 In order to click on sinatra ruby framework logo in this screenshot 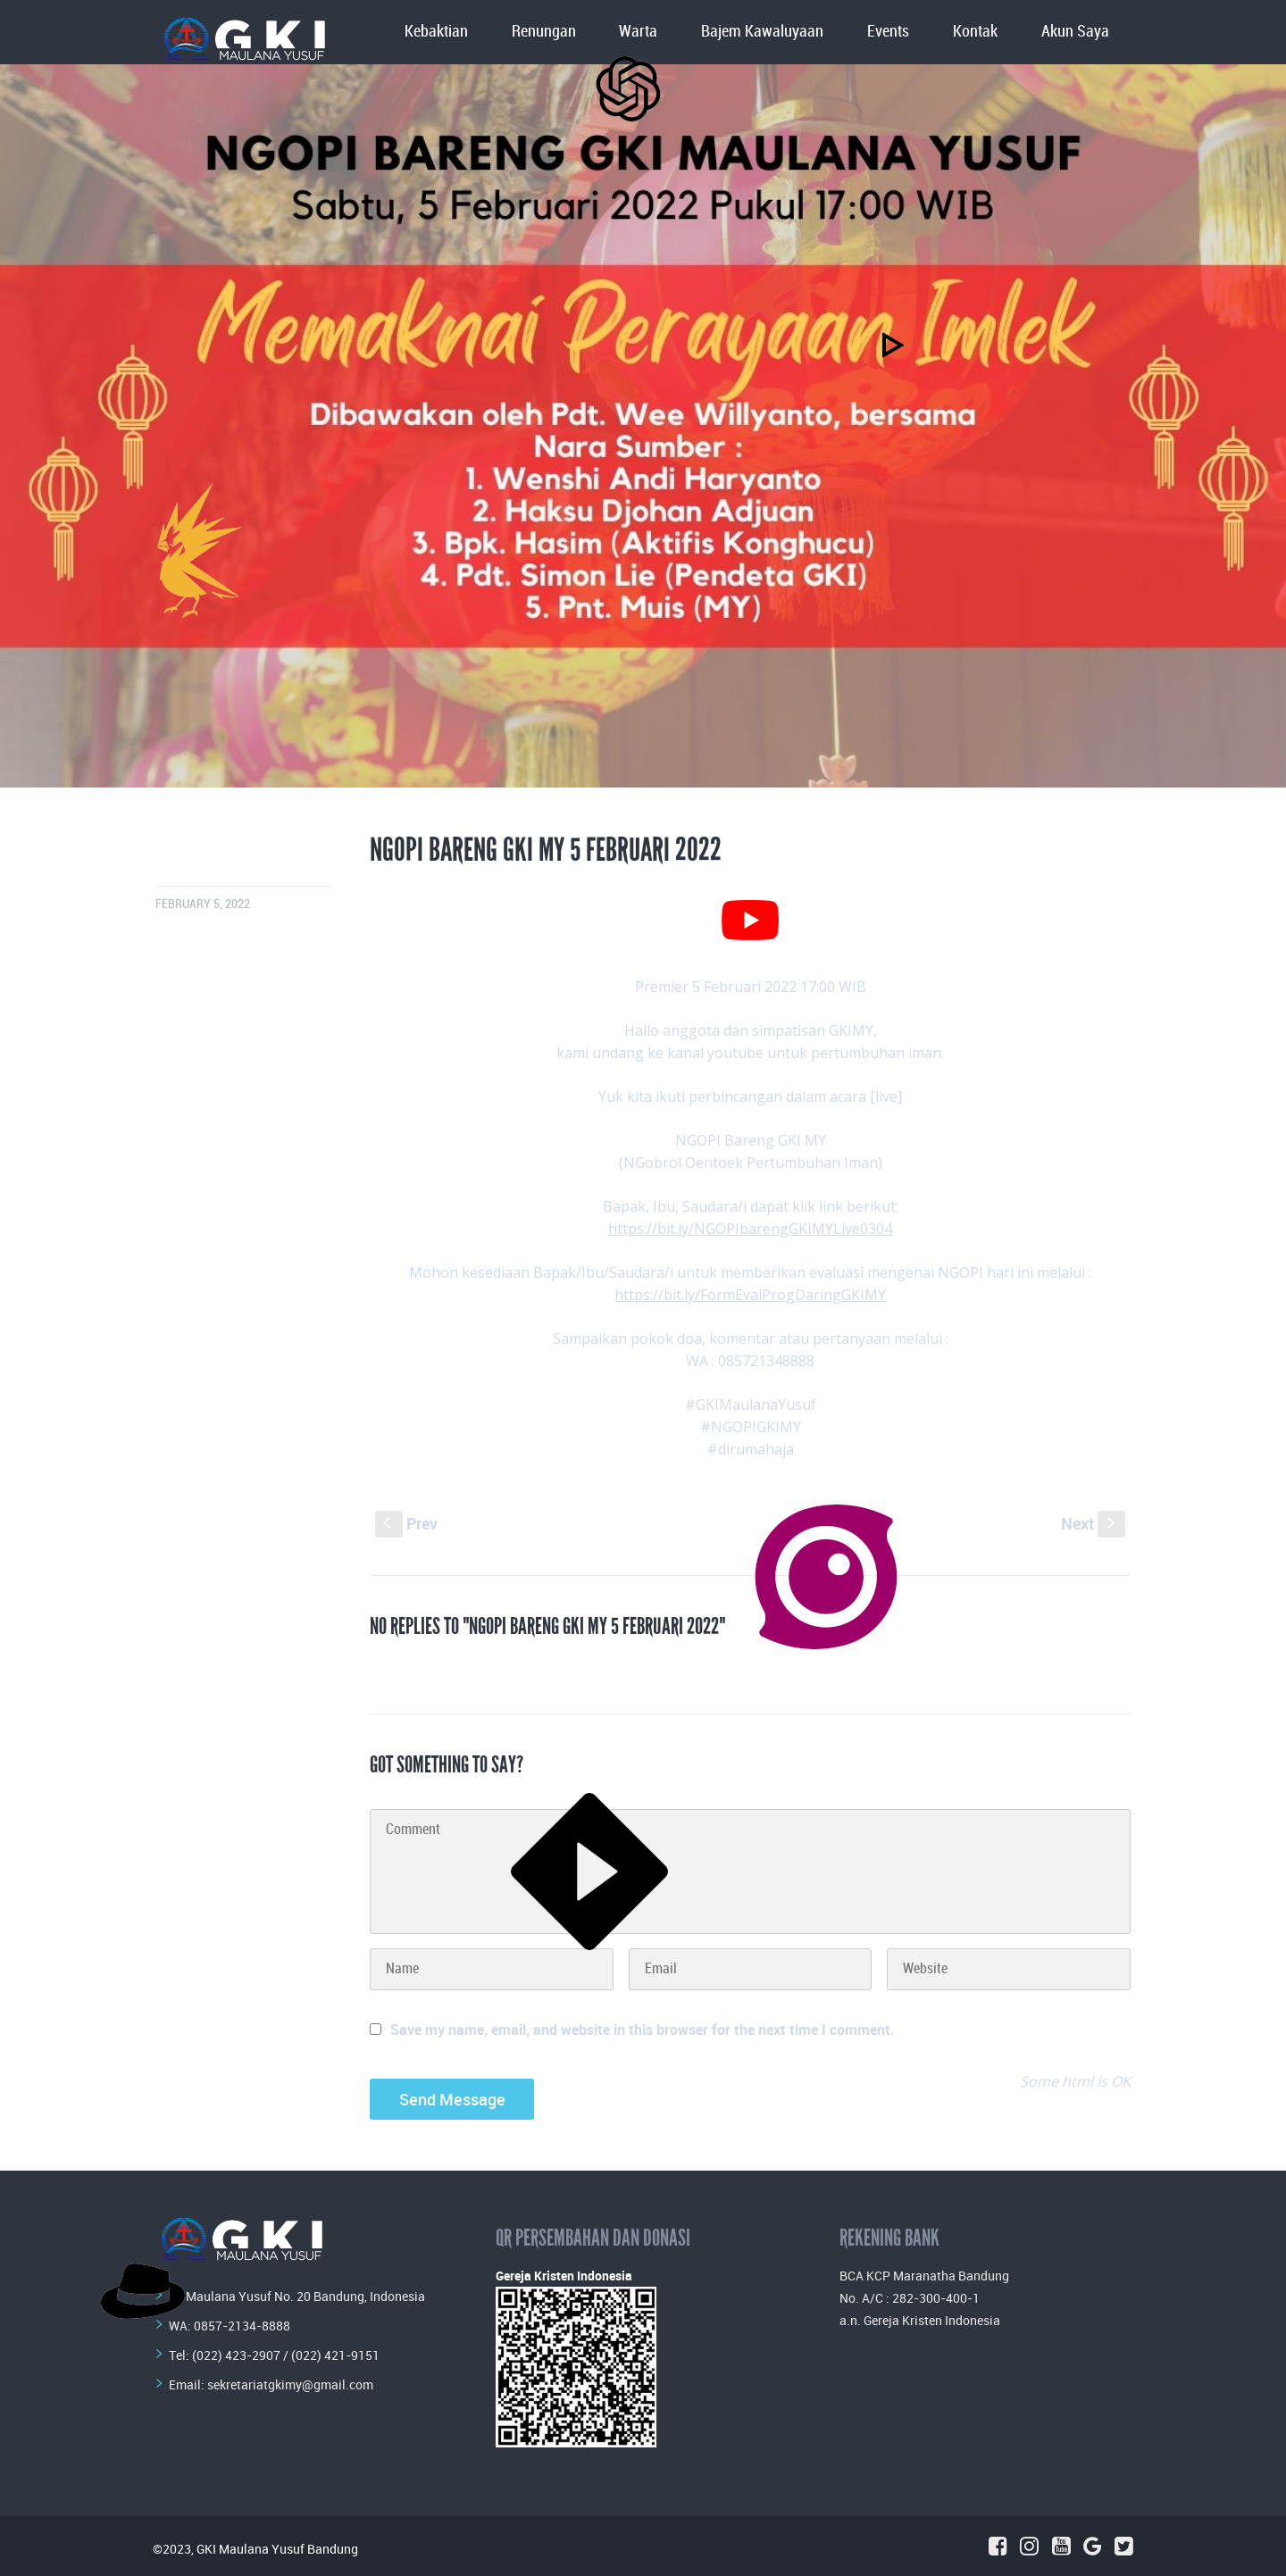, I will do `click(143, 2291)`.